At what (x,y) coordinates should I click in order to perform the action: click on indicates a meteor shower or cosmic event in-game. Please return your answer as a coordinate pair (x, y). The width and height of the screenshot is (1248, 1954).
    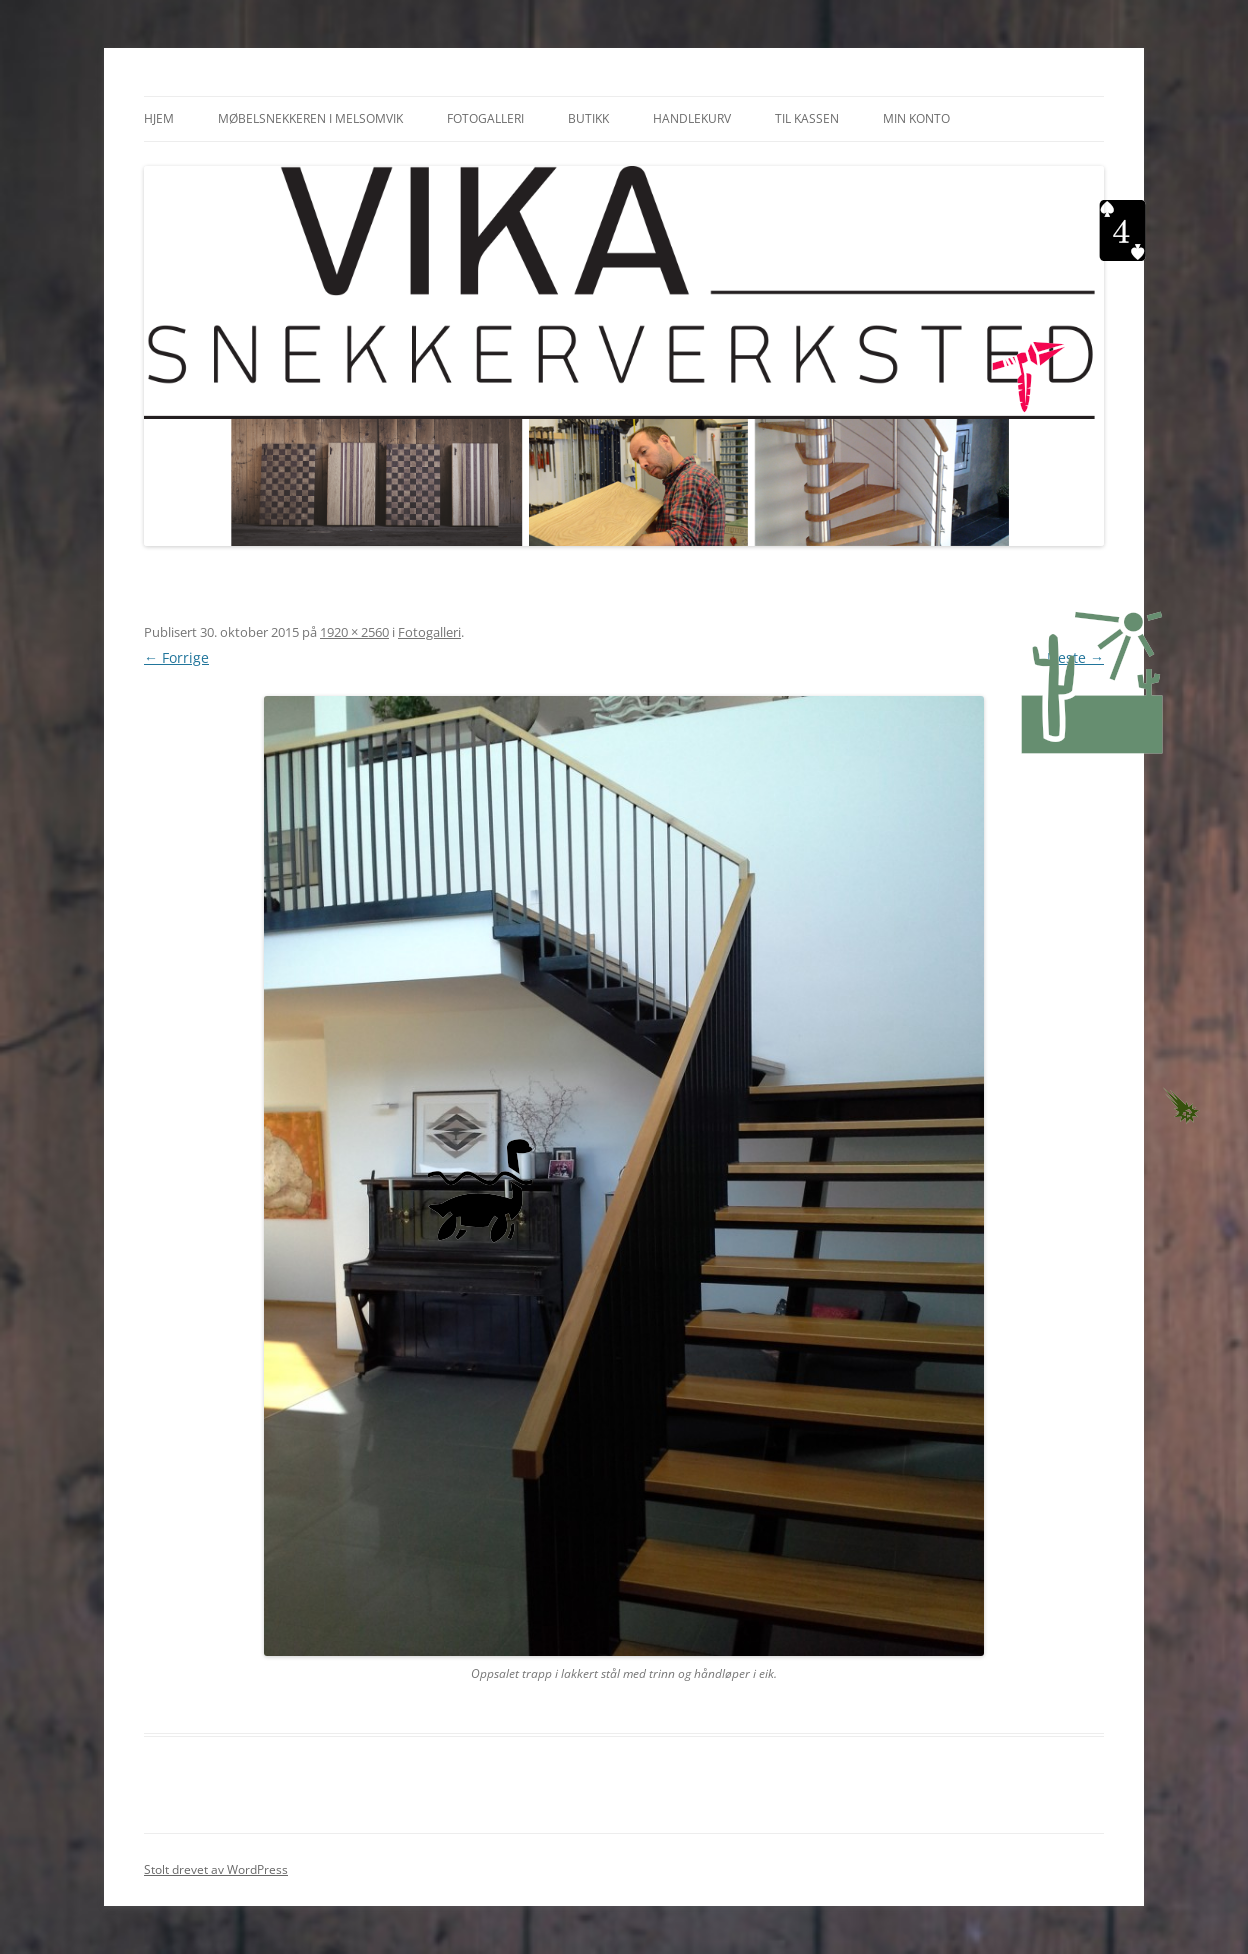
    Looking at the image, I should click on (1181, 1106).